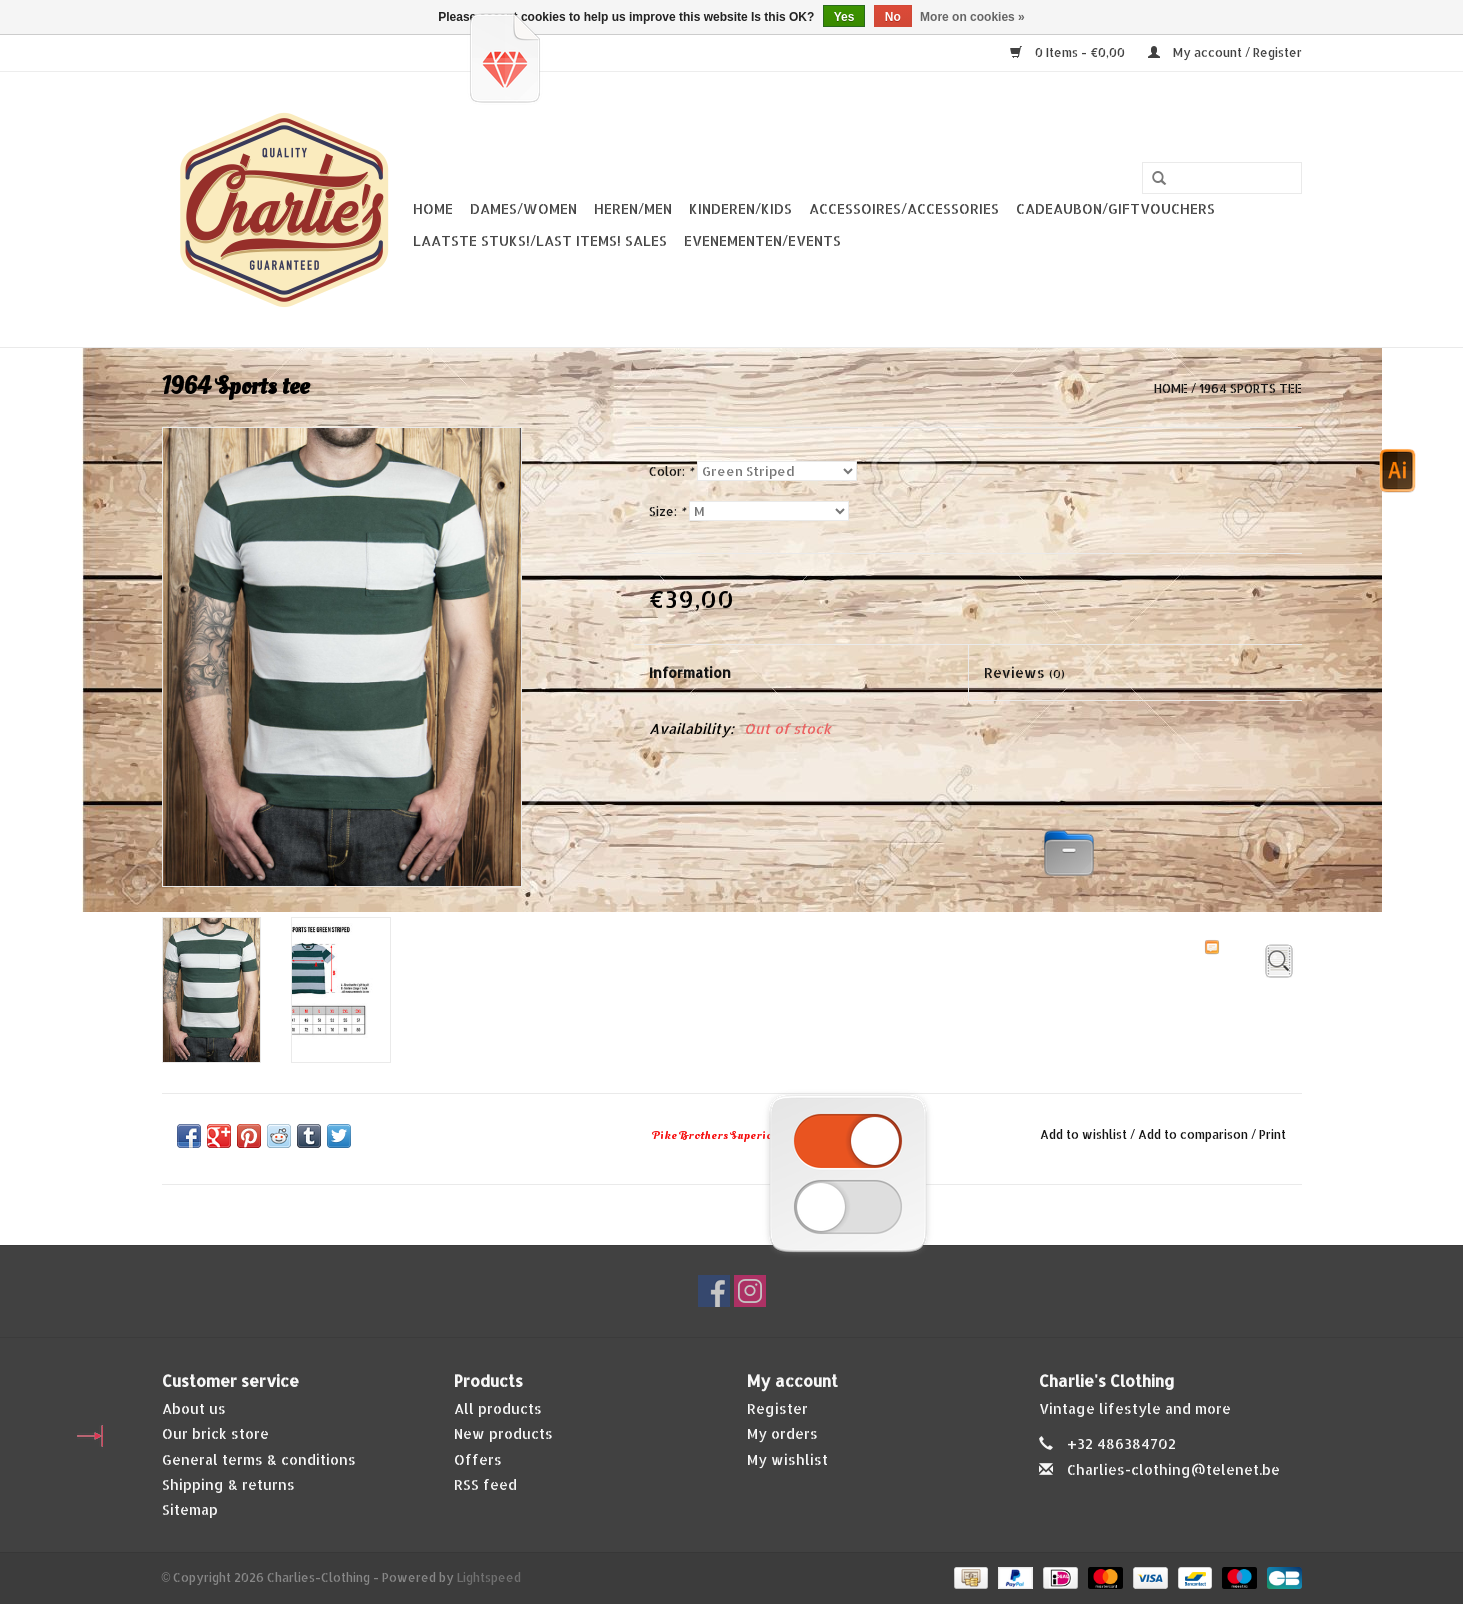 This screenshot has height=1604, width=1463. I want to click on open the log viewer application, so click(1279, 961).